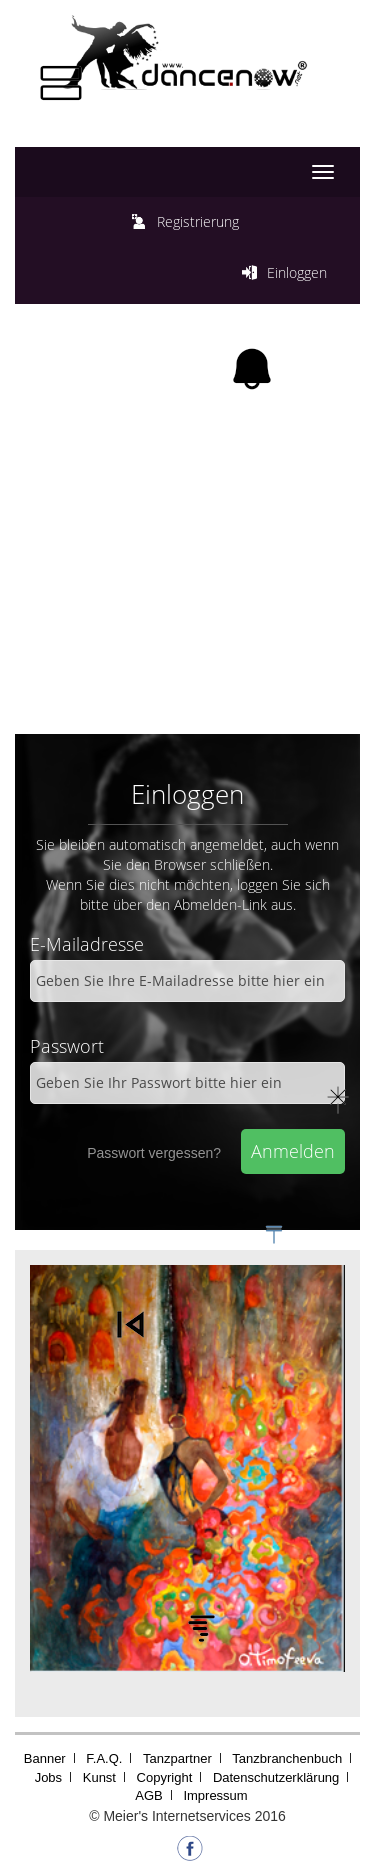 Image resolution: width=375 pixels, height=1876 pixels. What do you see at coordinates (274, 1234) in the screenshot?
I see `view or select Kazakhstan tenge currency` at bounding box center [274, 1234].